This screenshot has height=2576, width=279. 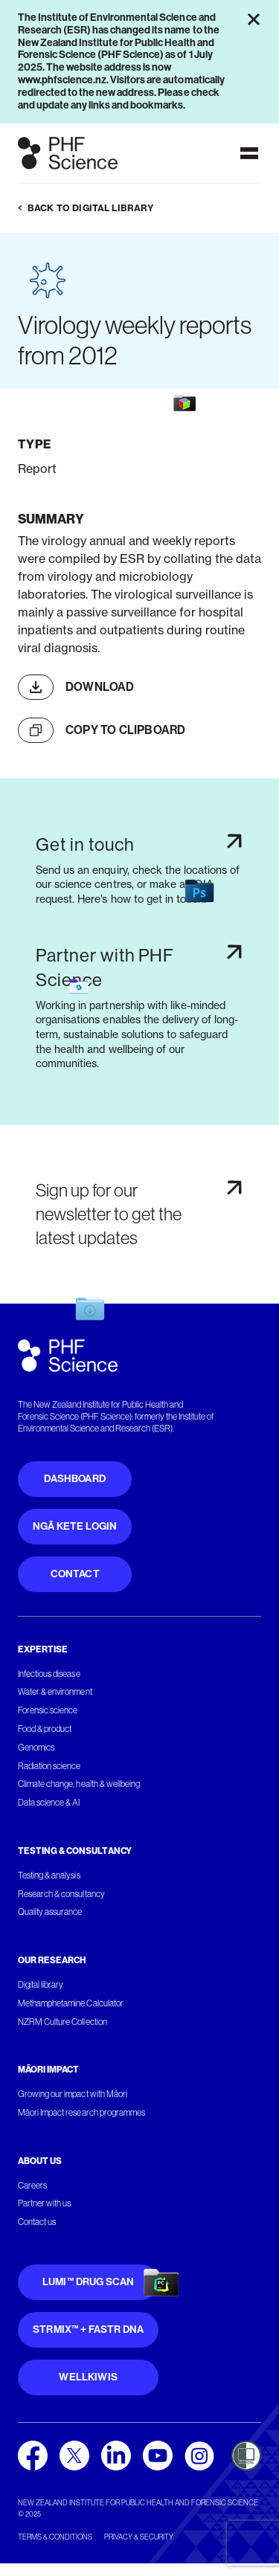 What do you see at coordinates (185, 403) in the screenshot?
I see `open gtk folder` at bounding box center [185, 403].